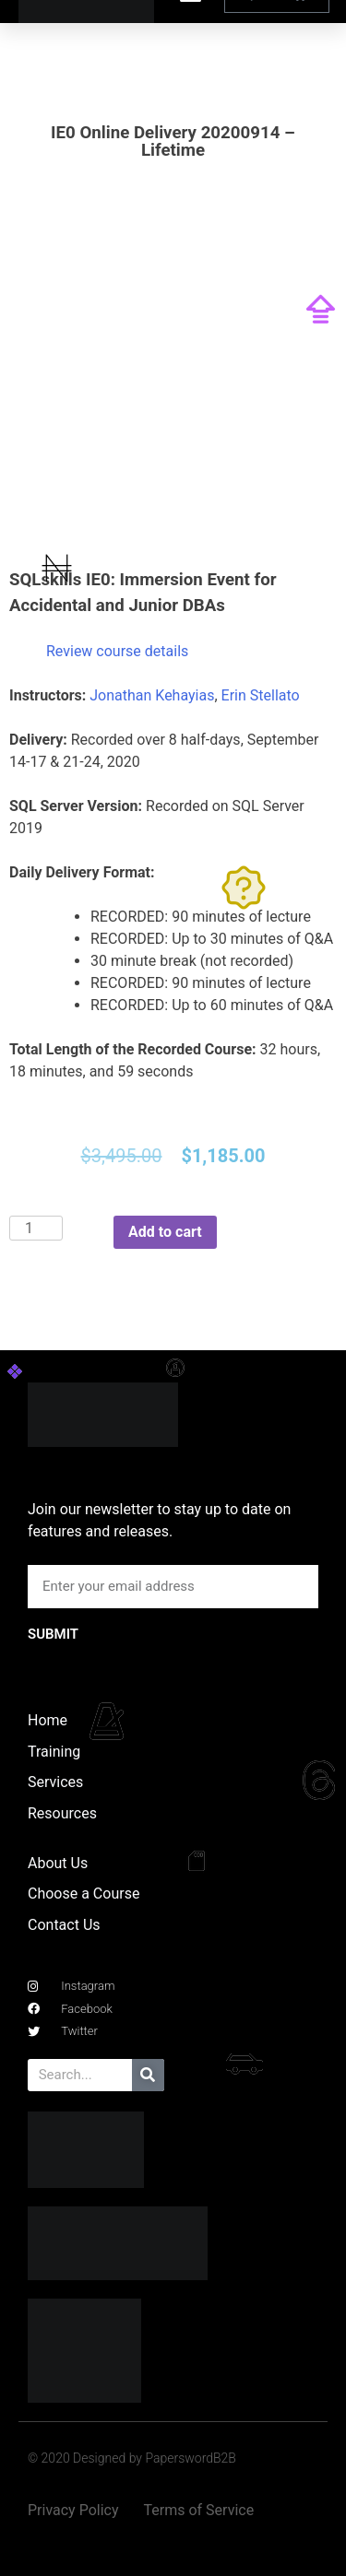 Image resolution: width=346 pixels, height=2576 pixels. What do you see at coordinates (56, 568) in the screenshot?
I see `indicates Nigerian naira currency` at bounding box center [56, 568].